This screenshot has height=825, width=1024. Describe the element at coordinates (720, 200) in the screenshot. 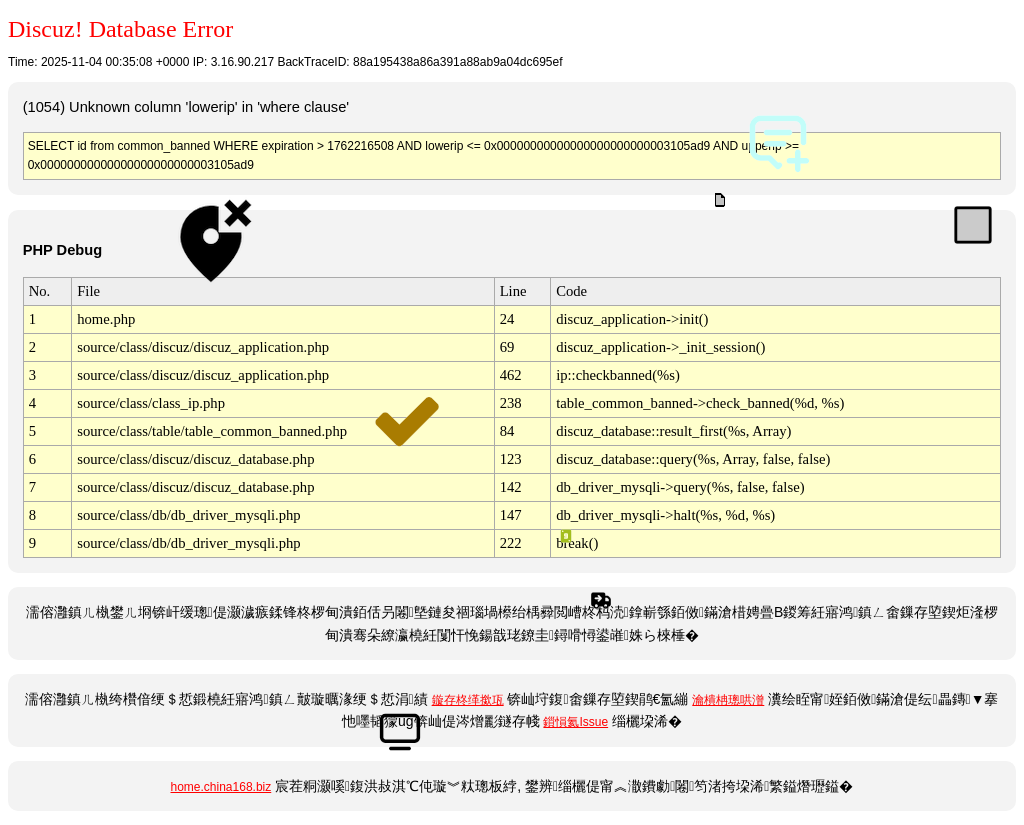

I see `insert or attach a file` at that location.